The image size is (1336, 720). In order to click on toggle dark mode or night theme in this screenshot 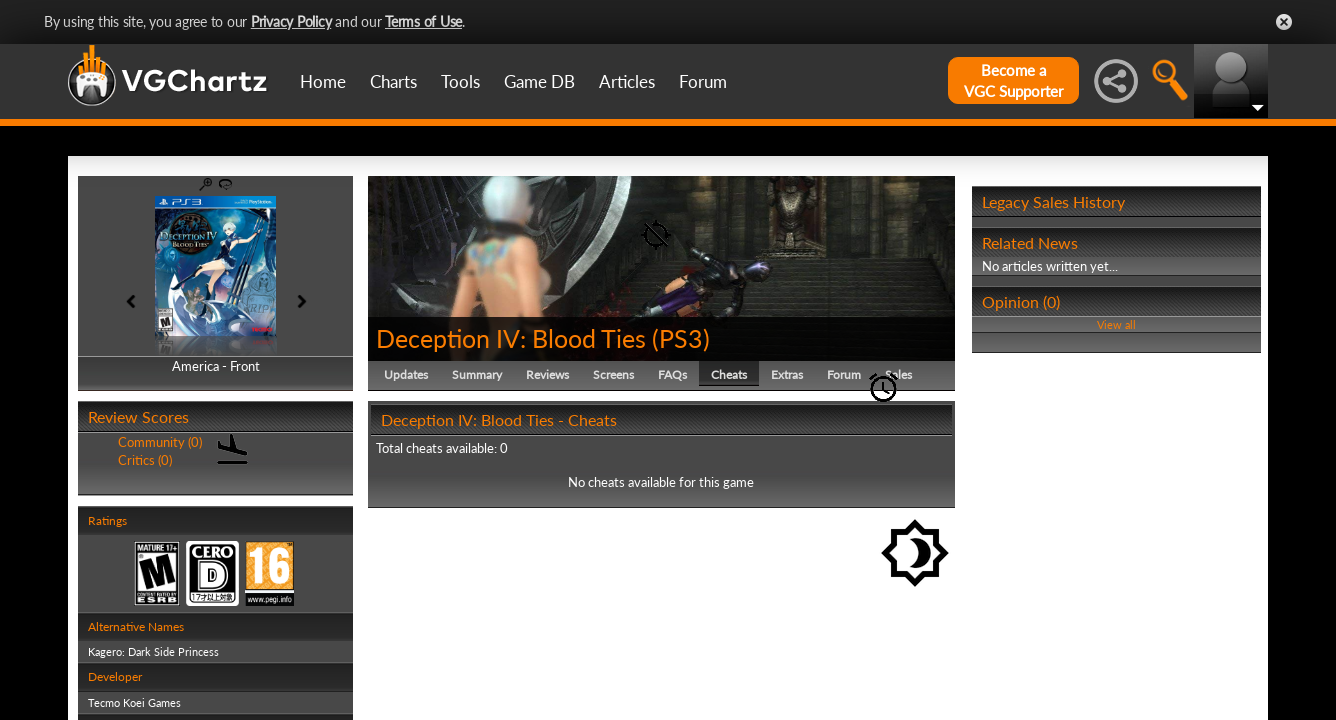, I will do `click(915, 553)`.